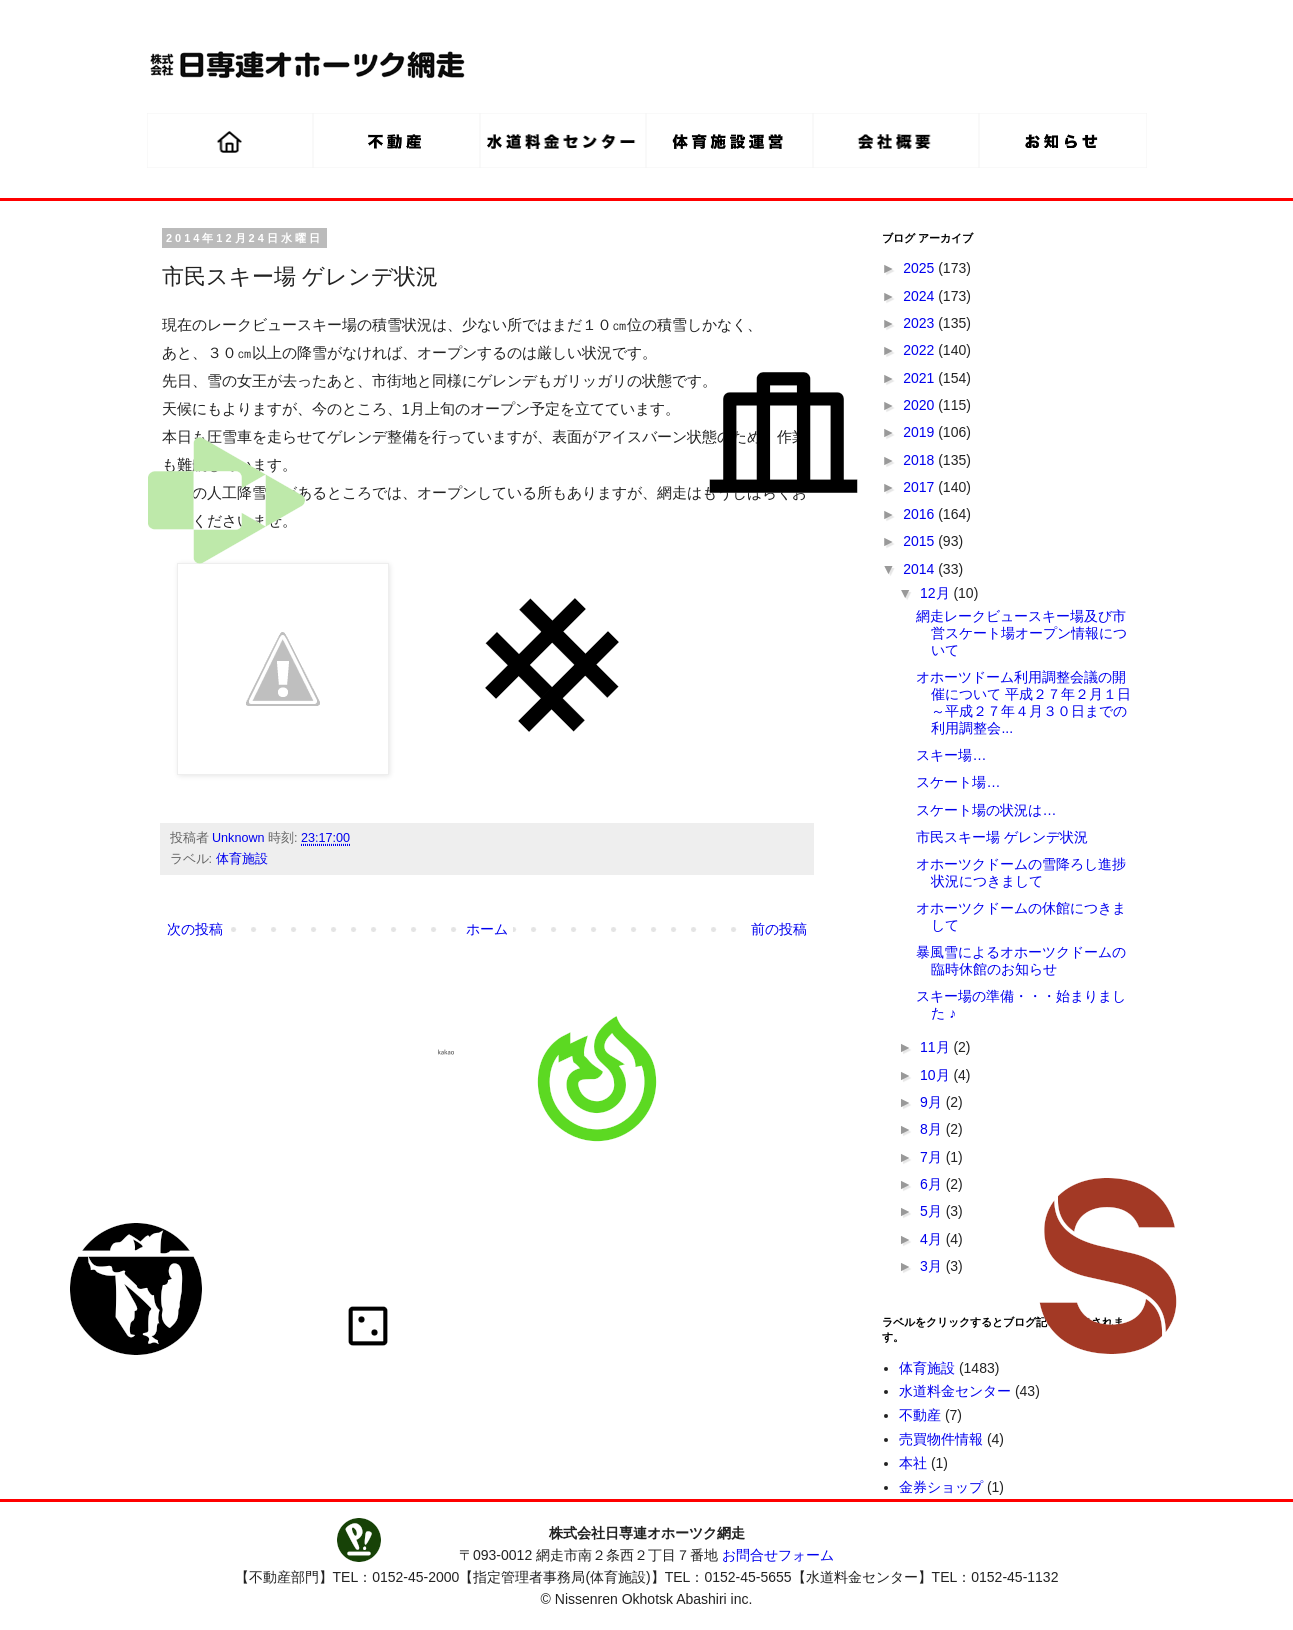 This screenshot has height=1630, width=1293. What do you see at coordinates (446, 1052) in the screenshot?
I see `open Kakao messaging app` at bounding box center [446, 1052].